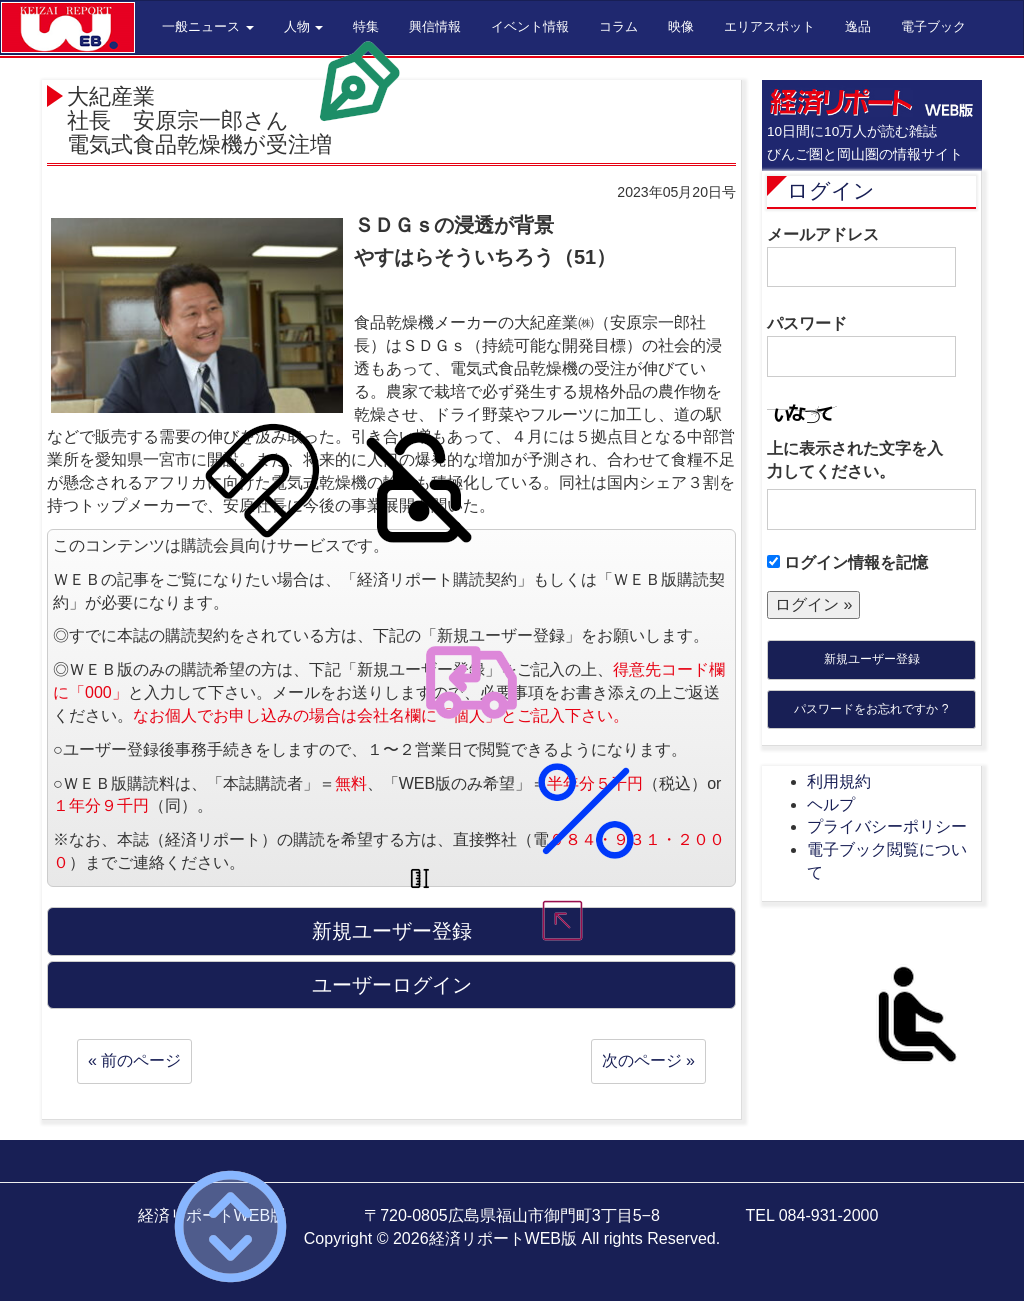  What do you see at coordinates (918, 1016) in the screenshot?
I see `indicates seat recline is available` at bounding box center [918, 1016].